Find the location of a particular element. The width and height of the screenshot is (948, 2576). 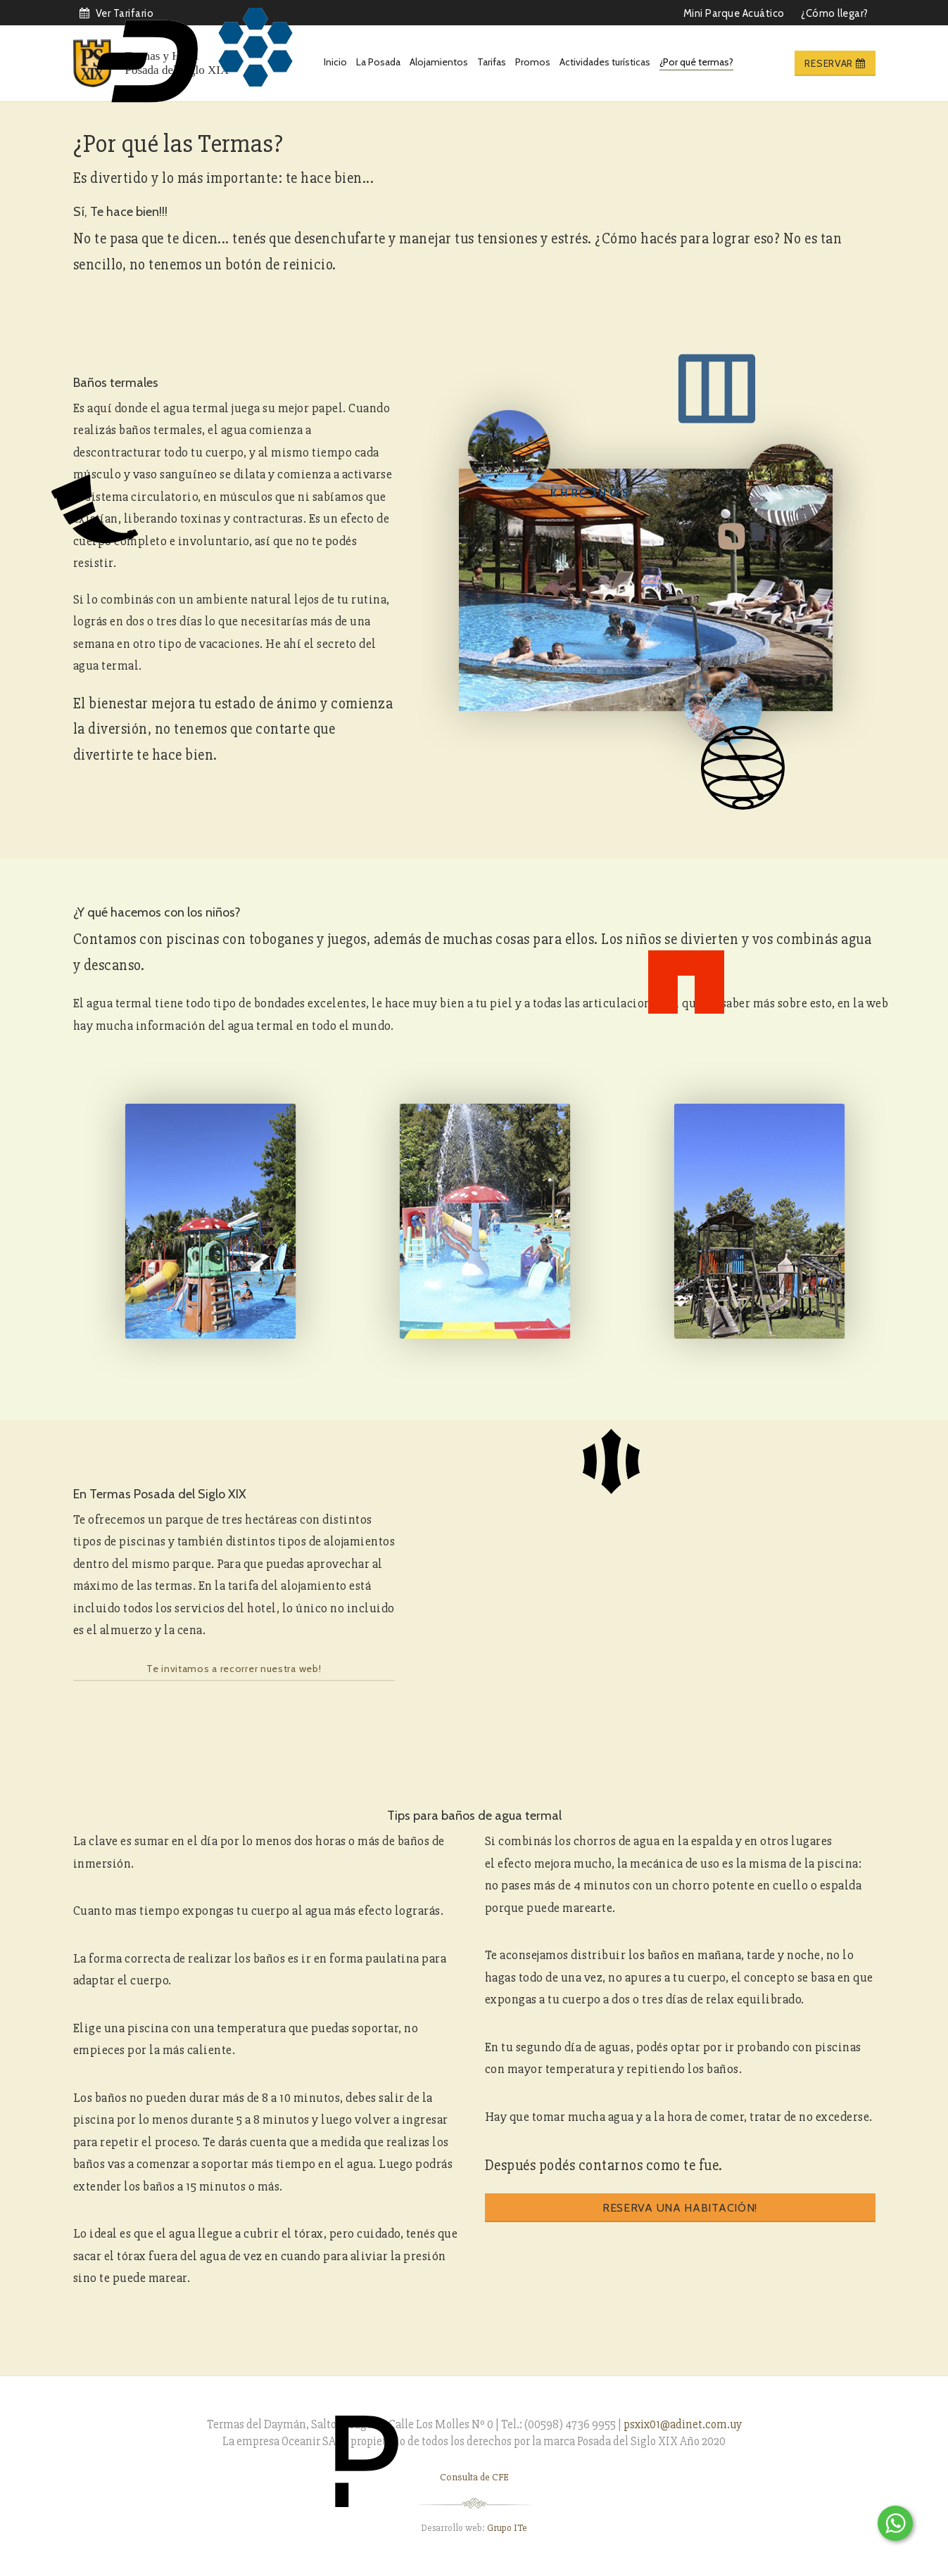

miraheze wiki hosting platform logo is located at coordinates (255, 47).